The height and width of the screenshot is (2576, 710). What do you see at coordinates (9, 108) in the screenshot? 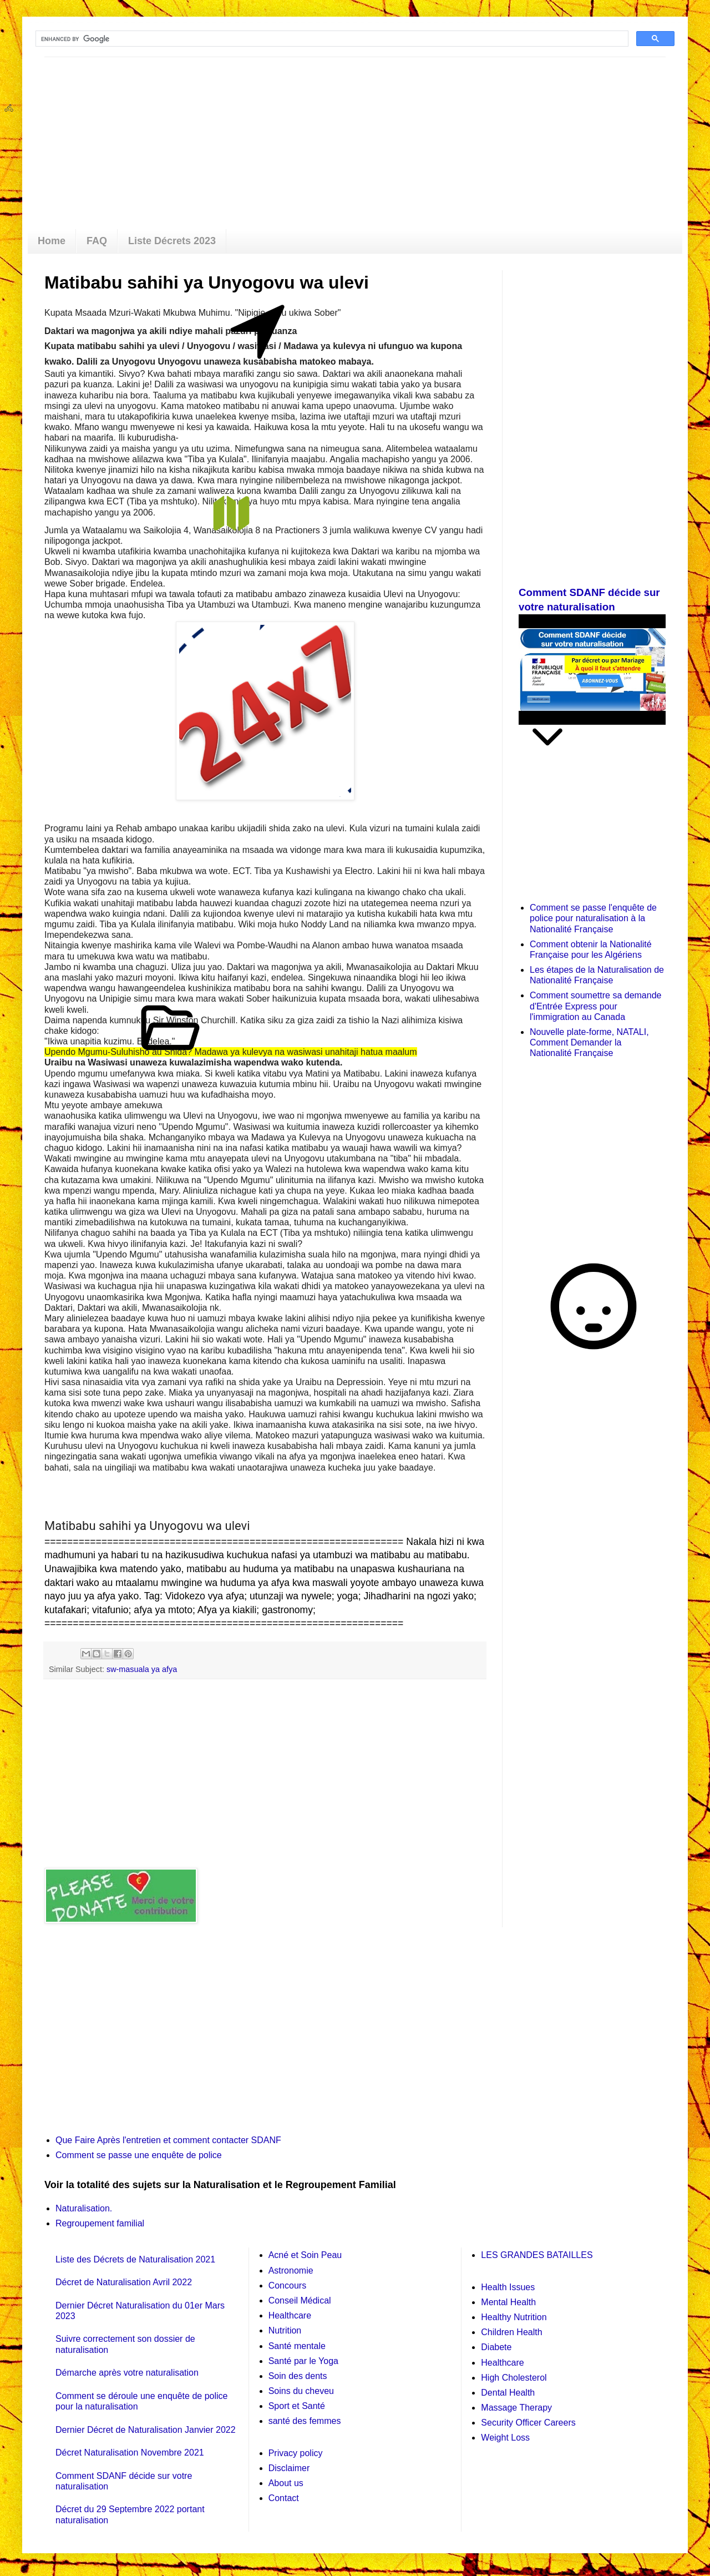
I see `select cycling as transportation mode` at bounding box center [9, 108].